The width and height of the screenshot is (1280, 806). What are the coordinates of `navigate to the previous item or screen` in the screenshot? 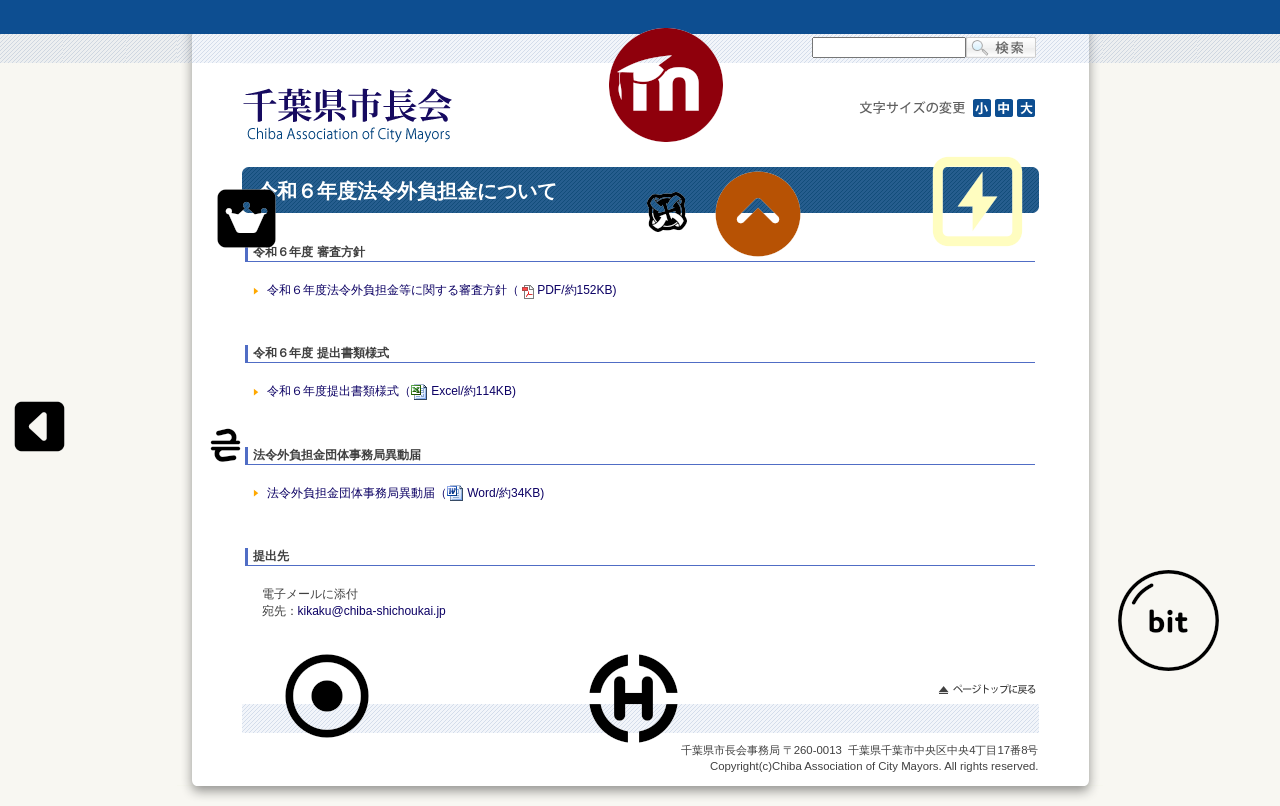 It's located at (39, 426).